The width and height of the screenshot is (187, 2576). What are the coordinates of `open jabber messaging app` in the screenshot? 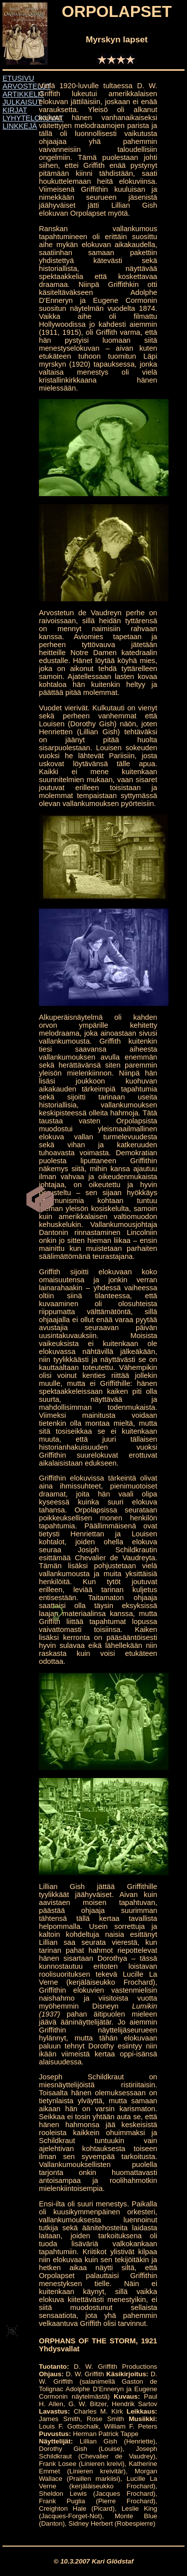 It's located at (58, 1613).